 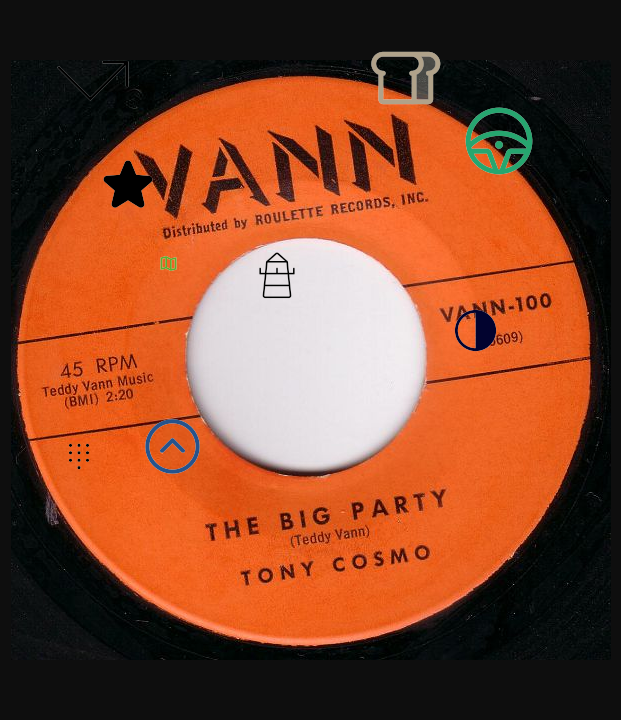 I want to click on browse bakery or bread products, so click(x=407, y=78).